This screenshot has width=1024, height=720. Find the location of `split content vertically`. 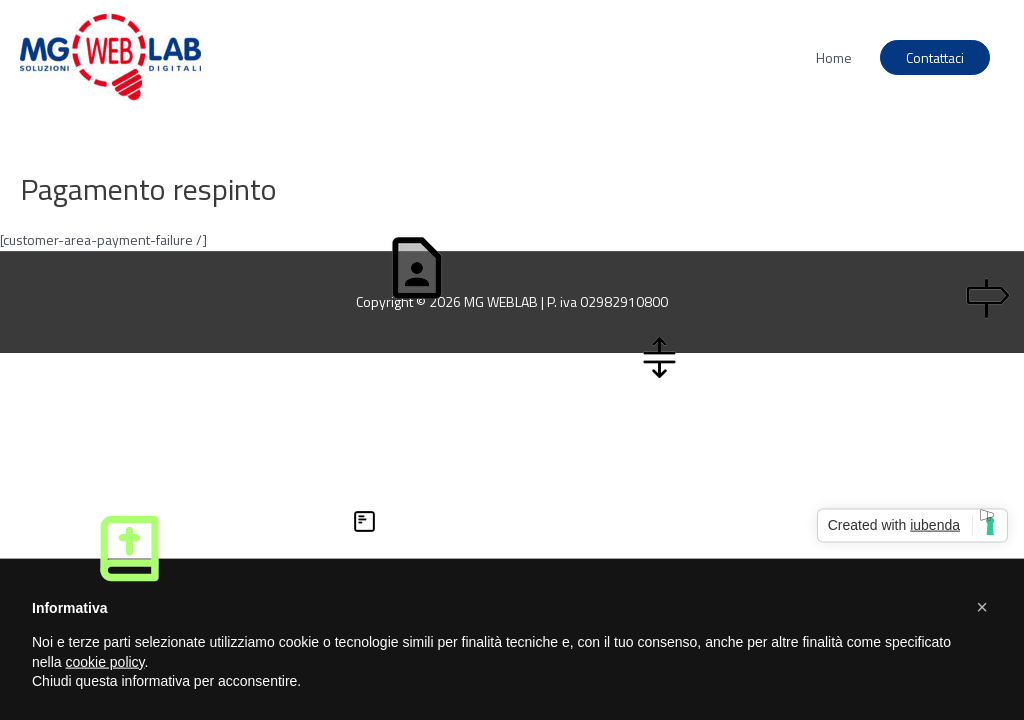

split content vertically is located at coordinates (659, 357).